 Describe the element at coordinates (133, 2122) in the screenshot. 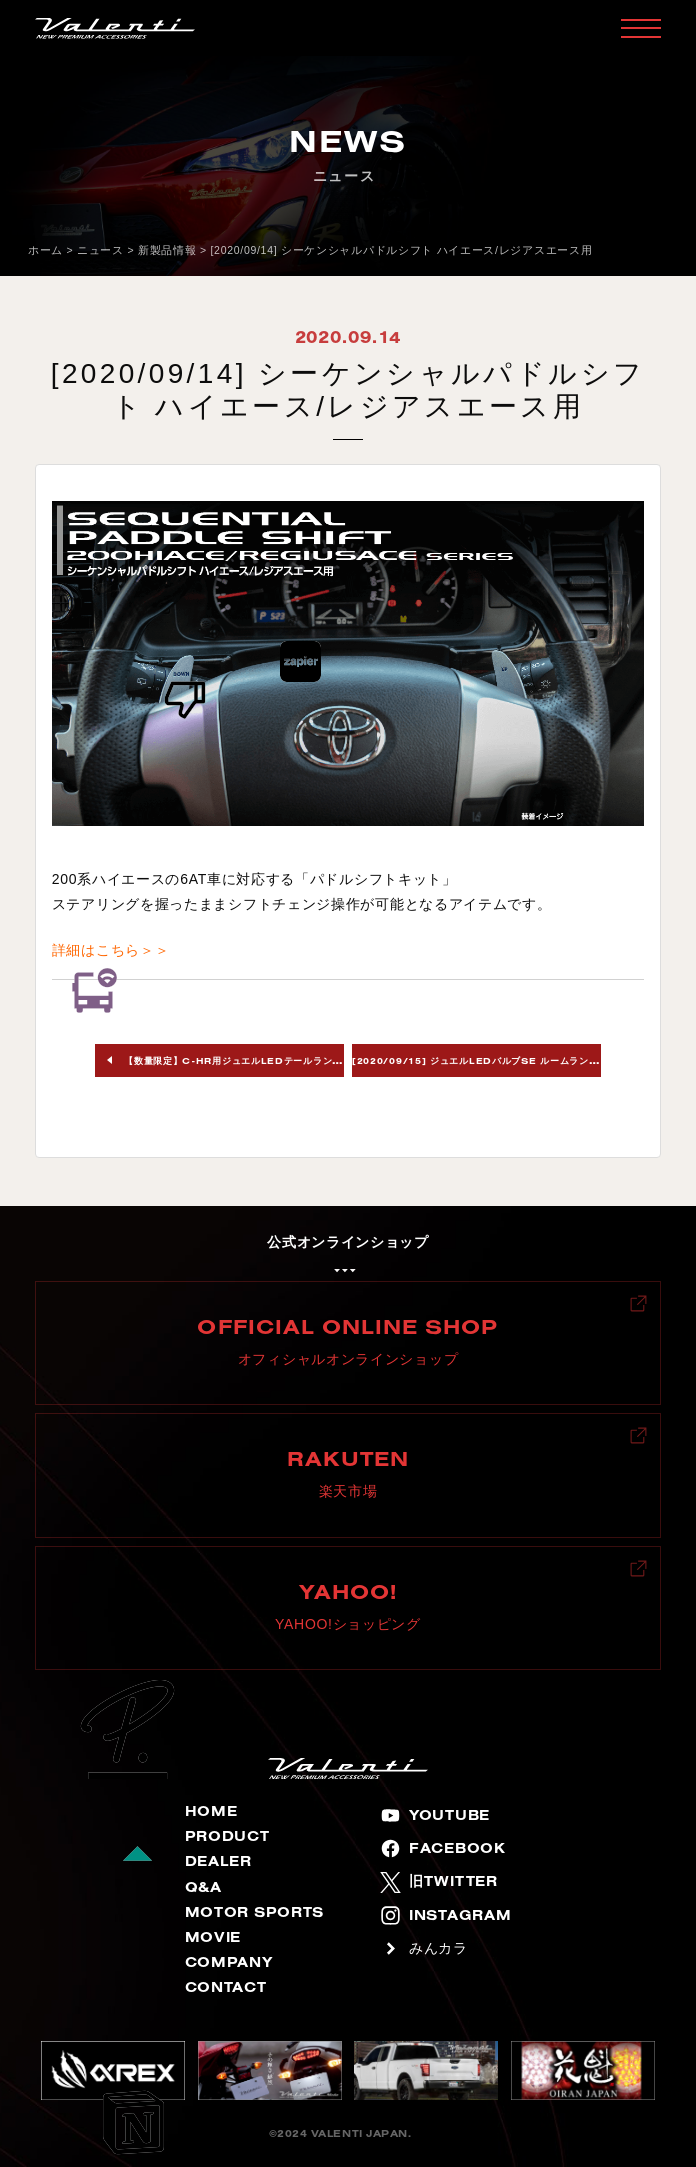

I see `open Notion app` at that location.